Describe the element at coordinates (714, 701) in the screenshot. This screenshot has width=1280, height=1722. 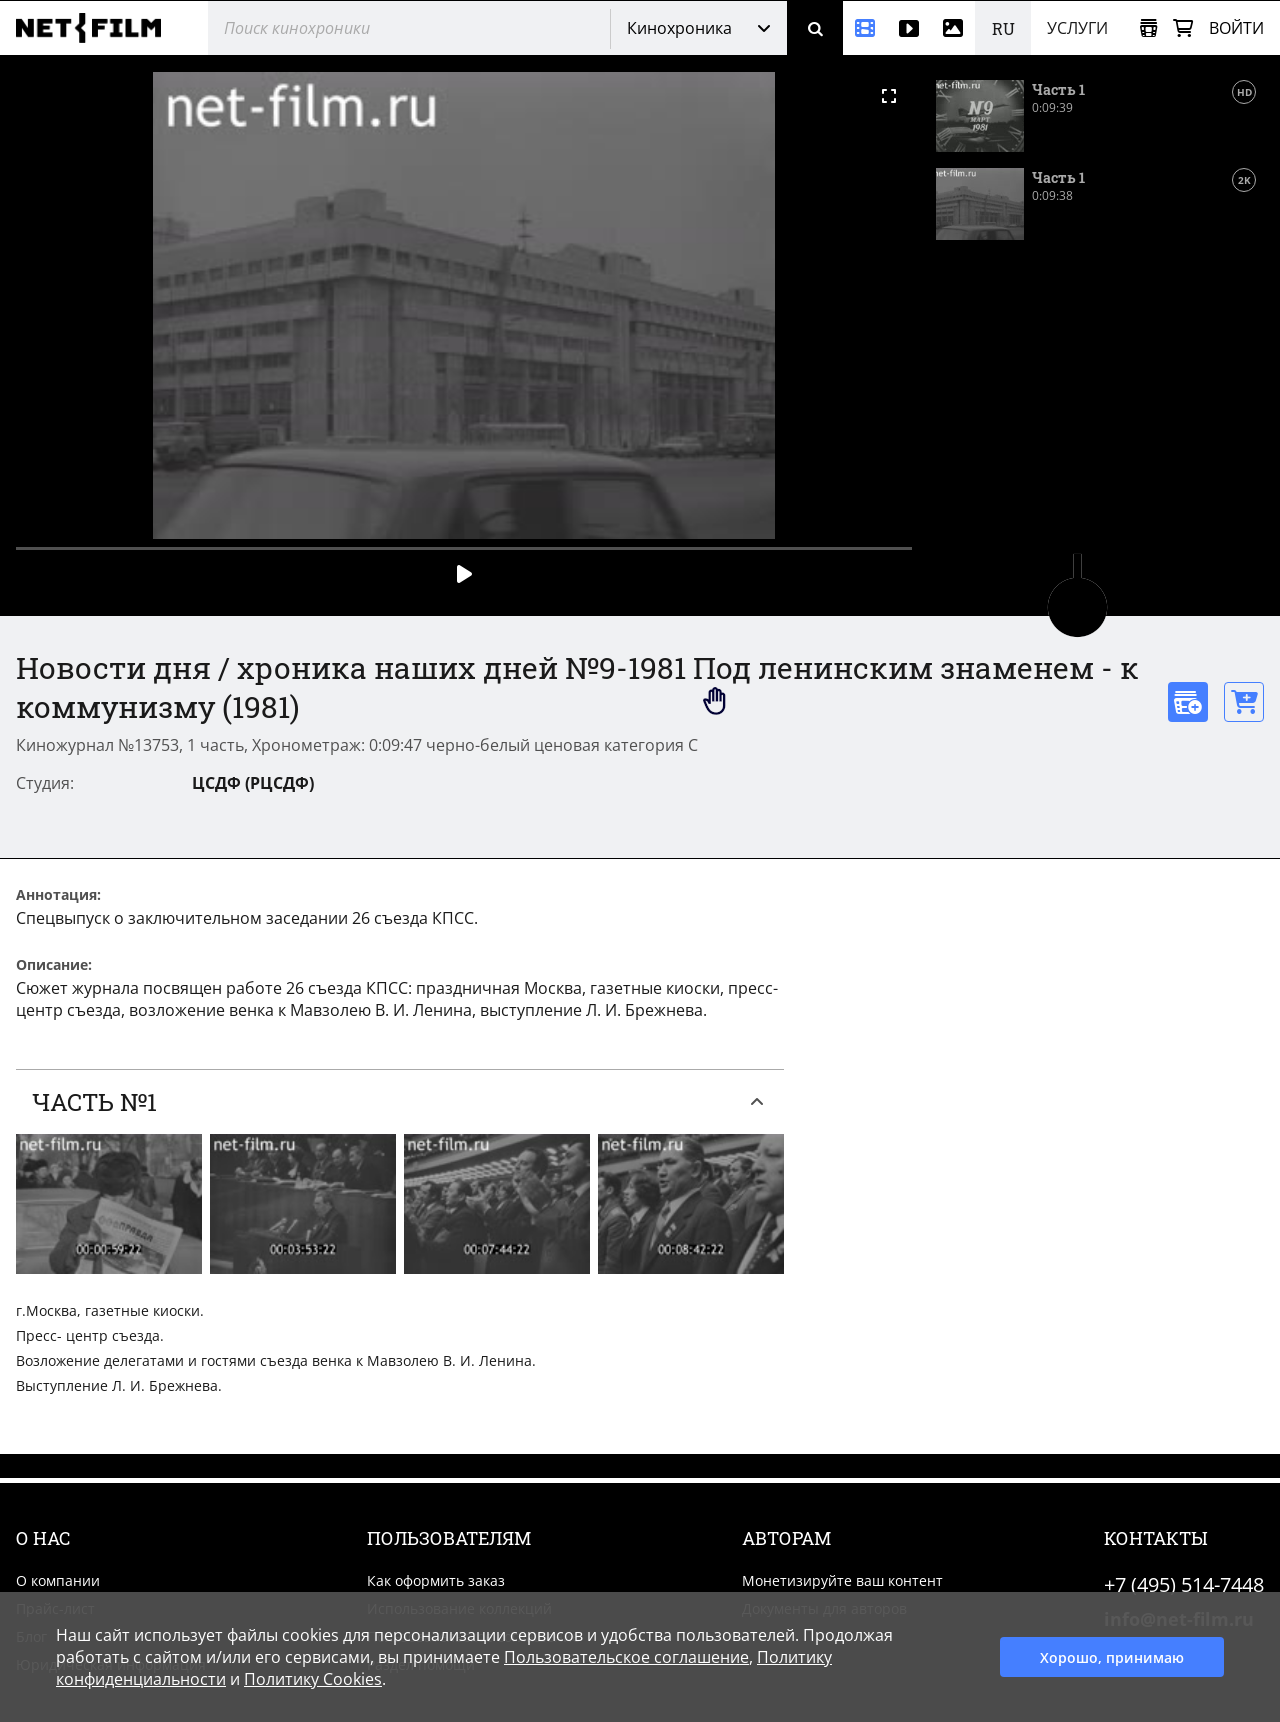
I see `stop or pause current action` at that location.